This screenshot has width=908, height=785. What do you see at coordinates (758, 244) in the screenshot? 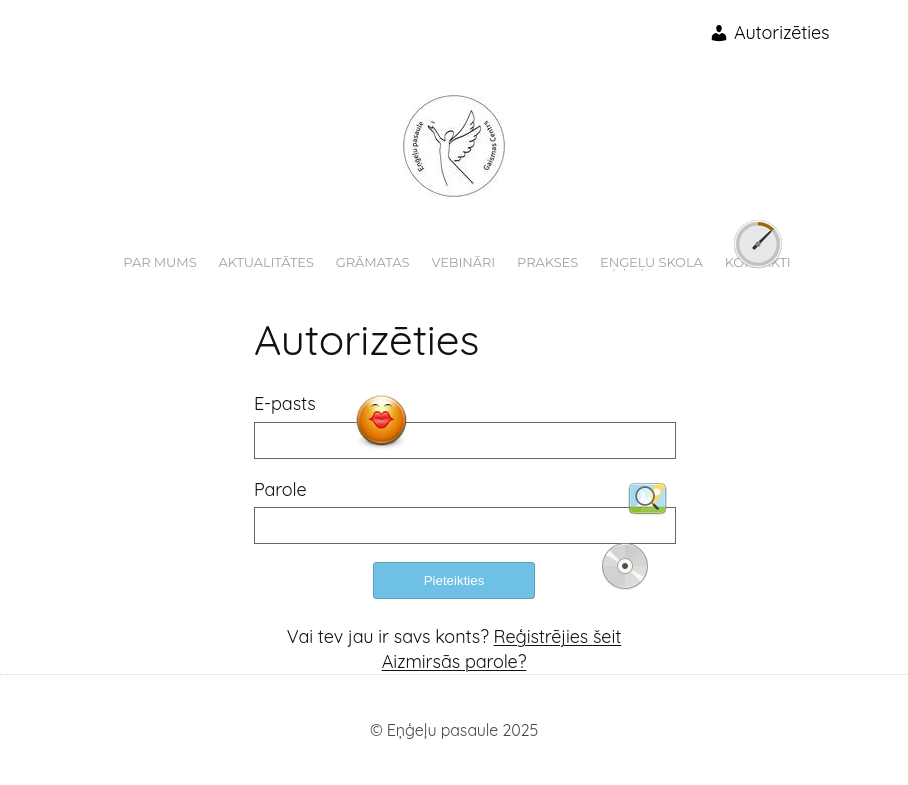
I see `open system profiler application` at bounding box center [758, 244].